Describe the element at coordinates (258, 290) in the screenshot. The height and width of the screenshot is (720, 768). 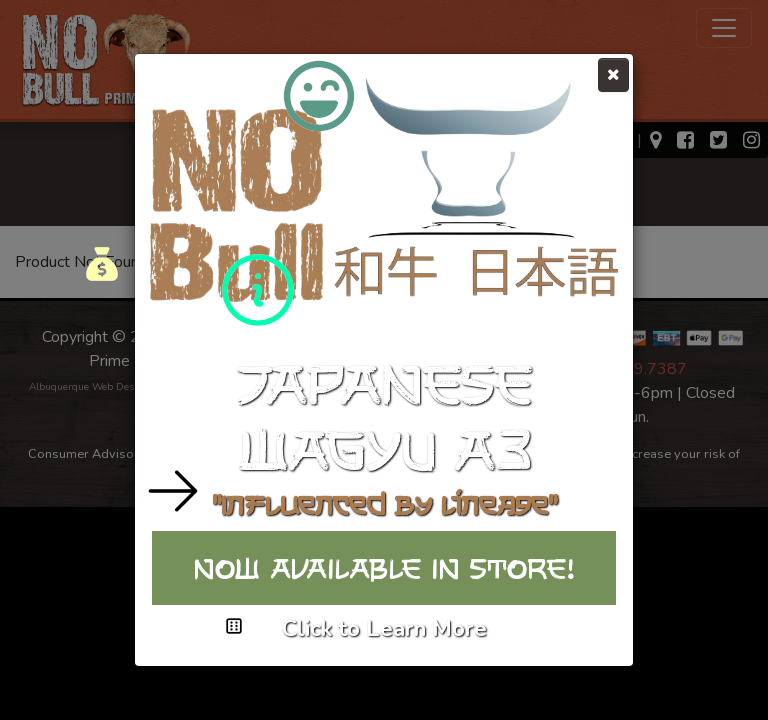
I see `view more information or details` at that location.